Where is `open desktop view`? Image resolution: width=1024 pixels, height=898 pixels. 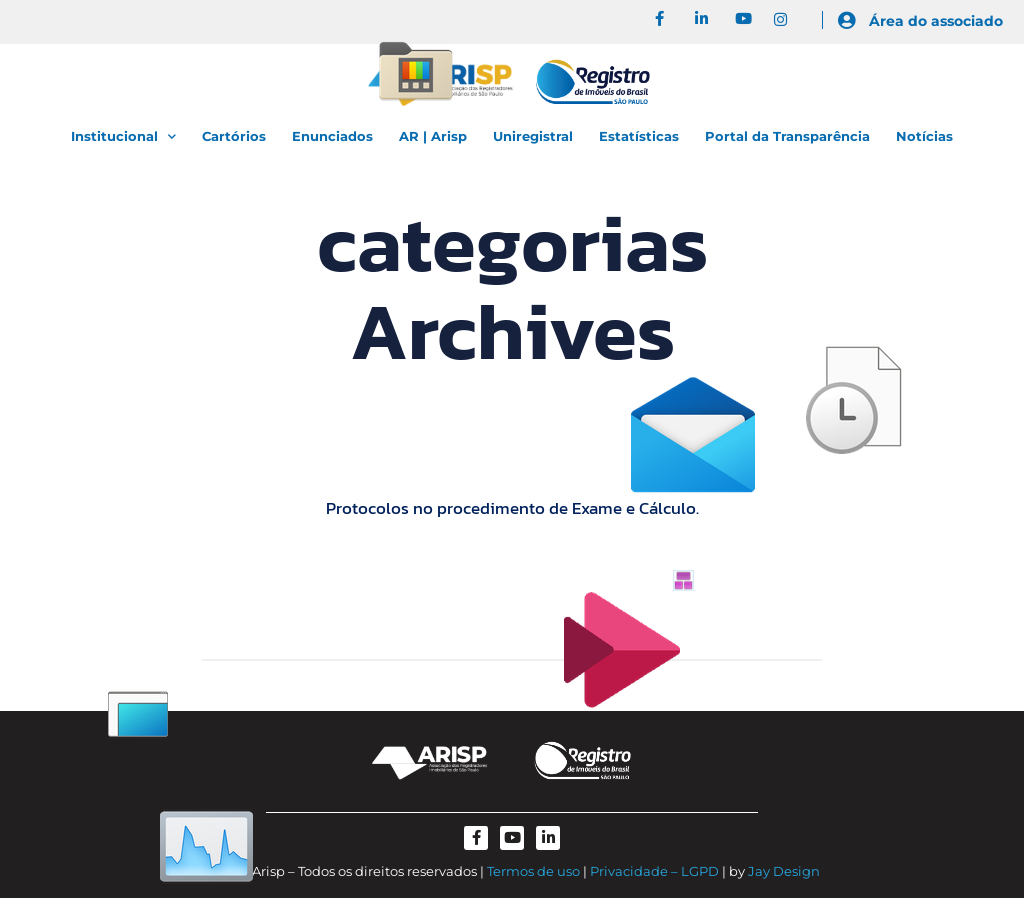
open desktop view is located at coordinates (138, 714).